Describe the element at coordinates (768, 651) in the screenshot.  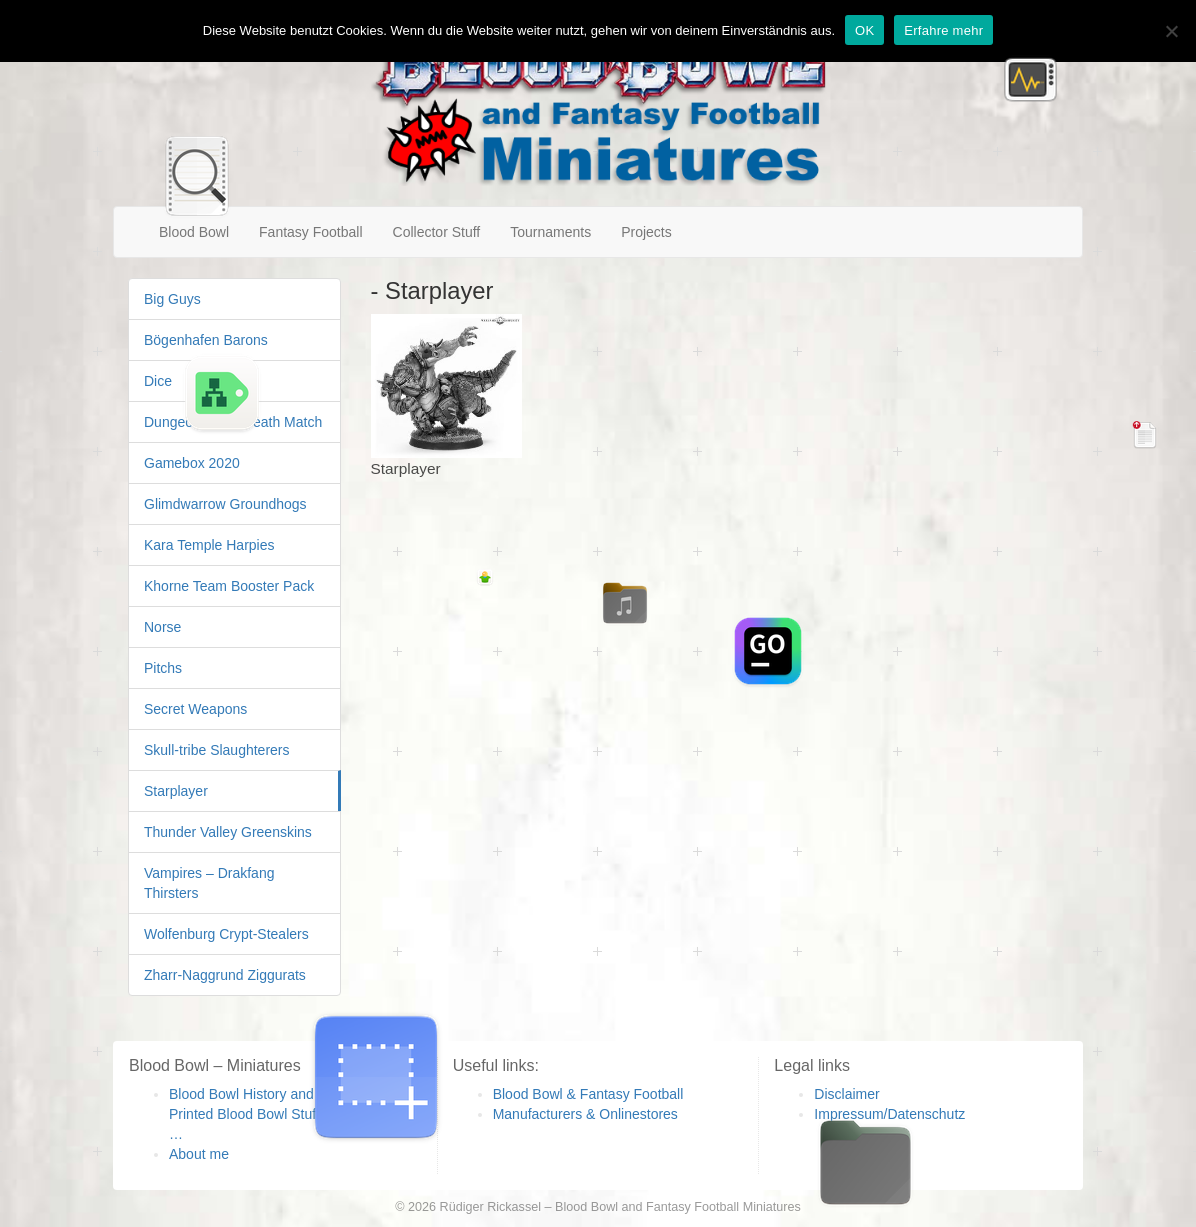
I see `open GoLand IDE application` at that location.